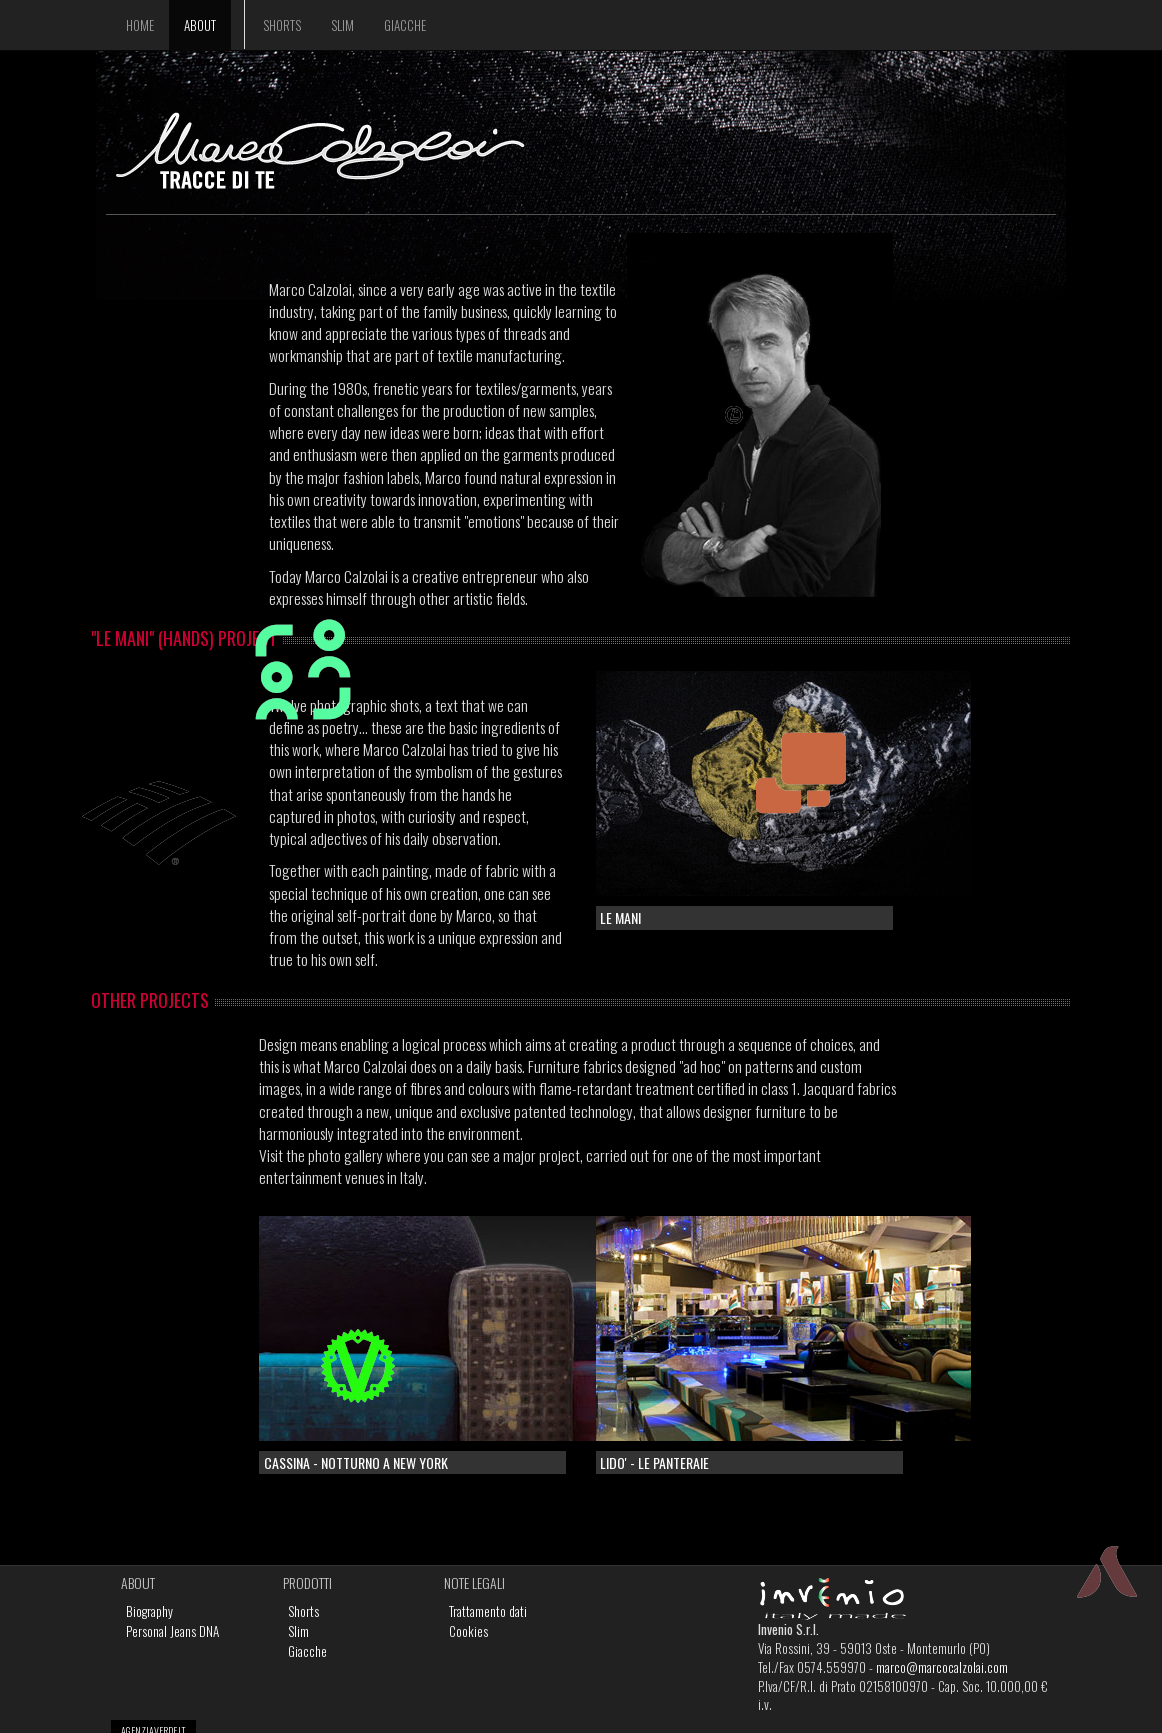 This screenshot has height=1733, width=1162. I want to click on open Bank of America app, so click(159, 823).